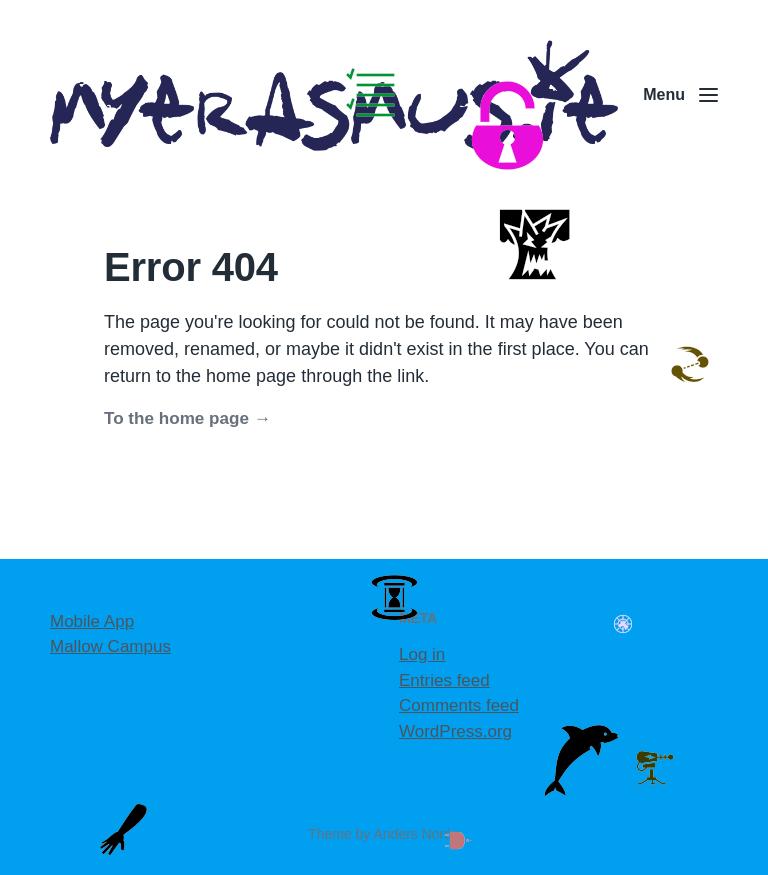 The height and width of the screenshot is (875, 768). Describe the element at coordinates (394, 597) in the screenshot. I see `activate a time-based trap or ability` at that location.